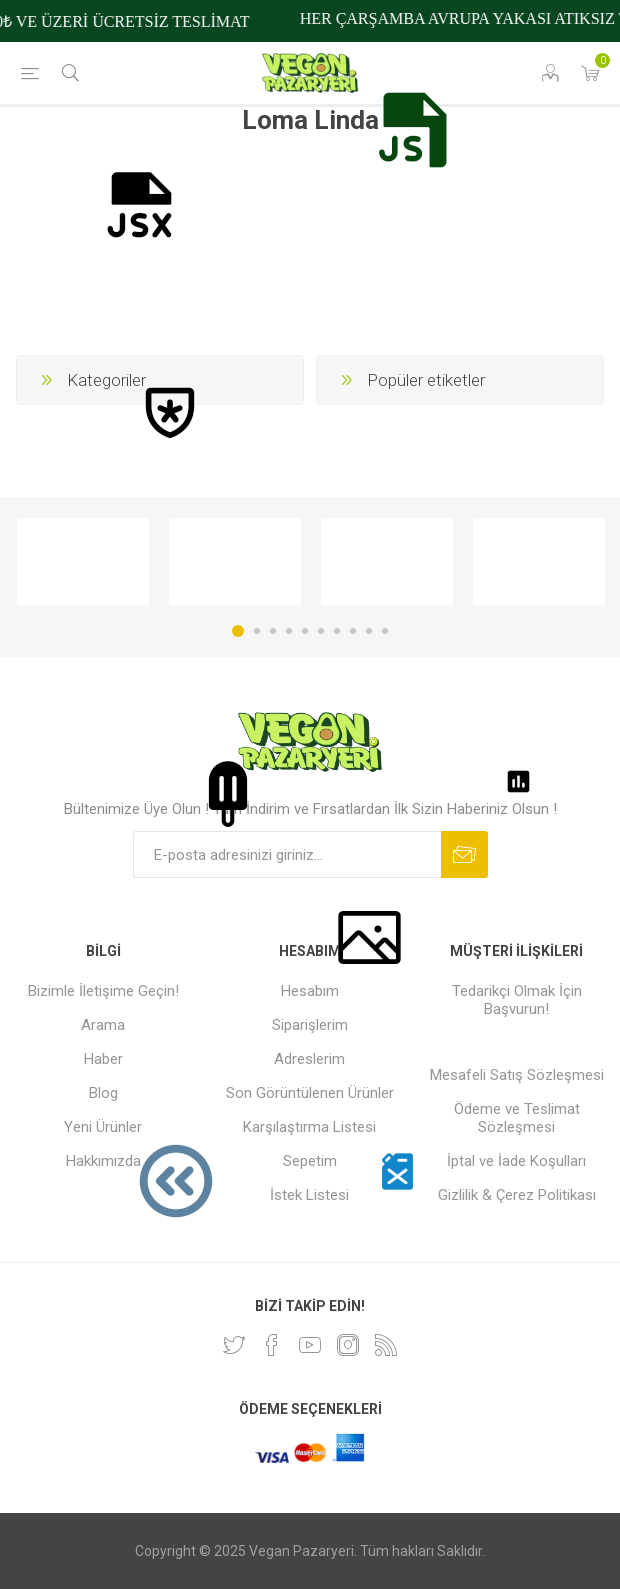 The height and width of the screenshot is (1589, 620). I want to click on indicates fuel or gas station nearby, so click(397, 1171).